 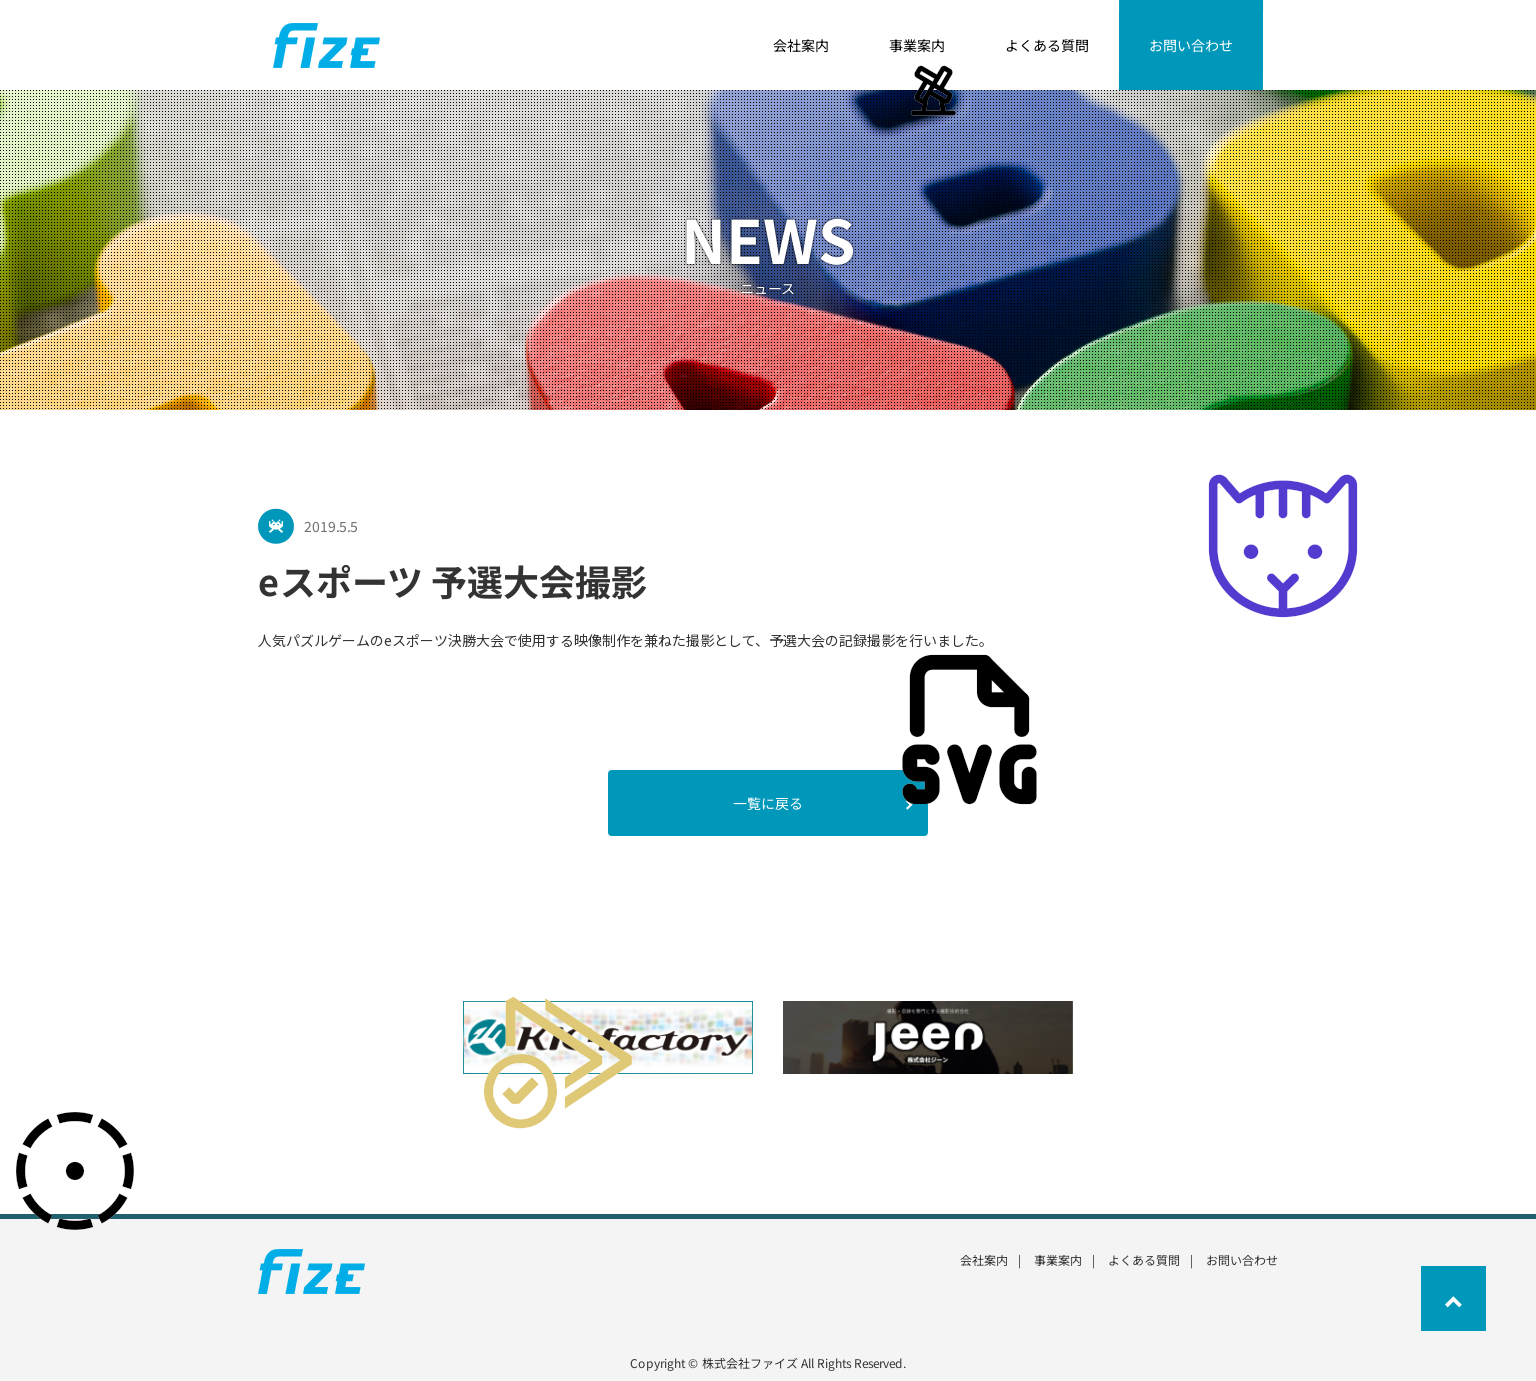 I want to click on create a new draft issue, so click(x=79, y=1175).